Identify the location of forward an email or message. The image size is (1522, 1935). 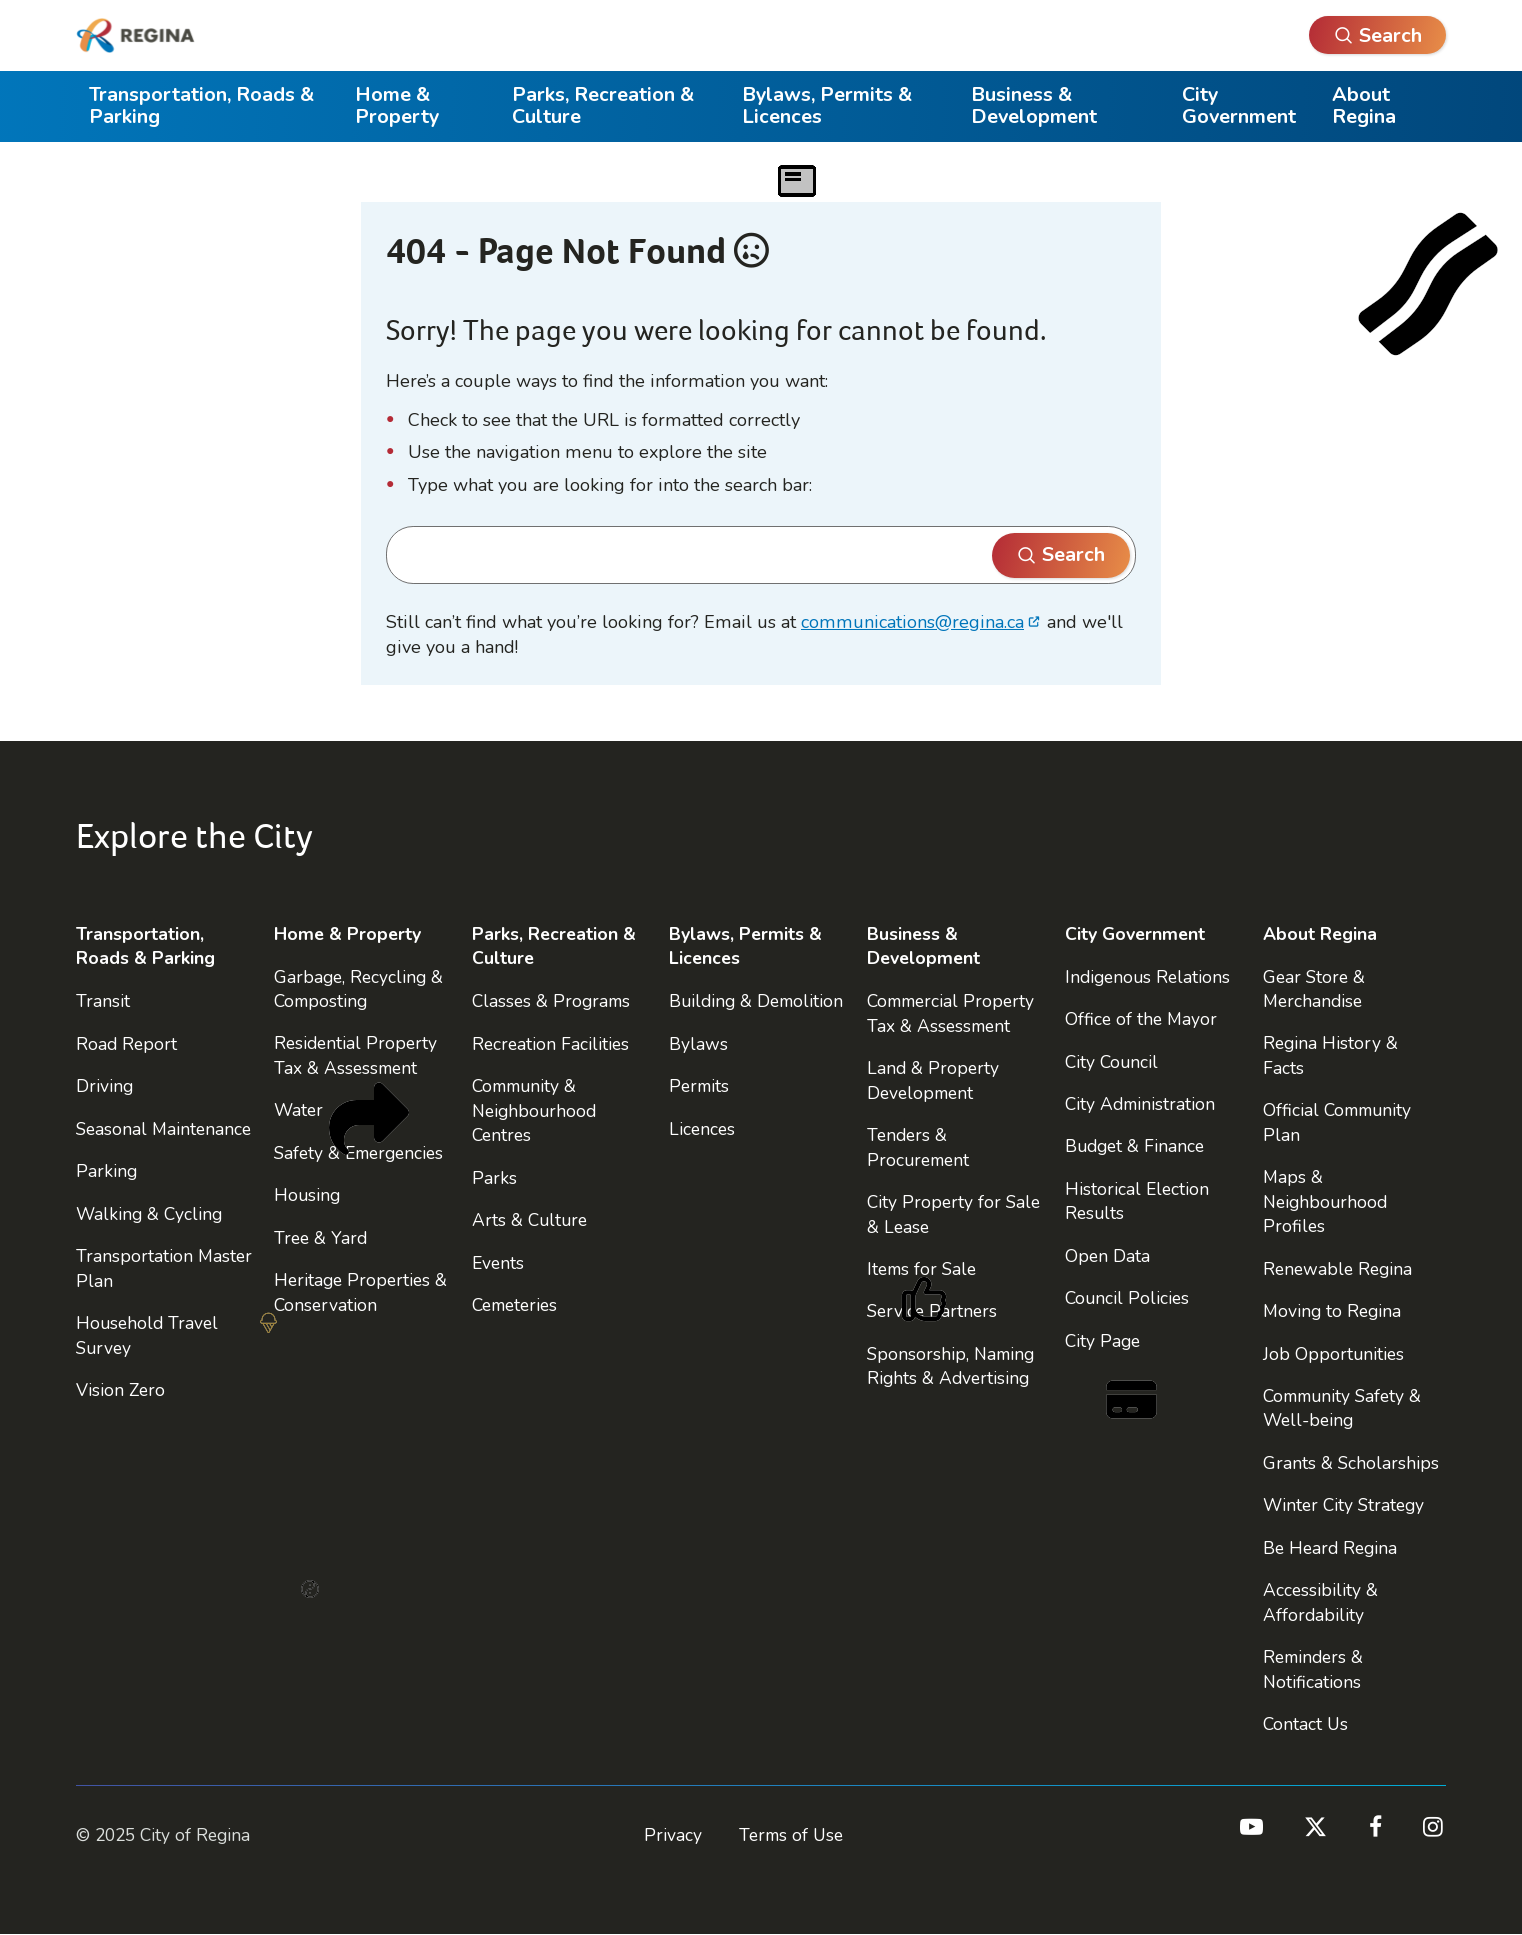
(369, 1120).